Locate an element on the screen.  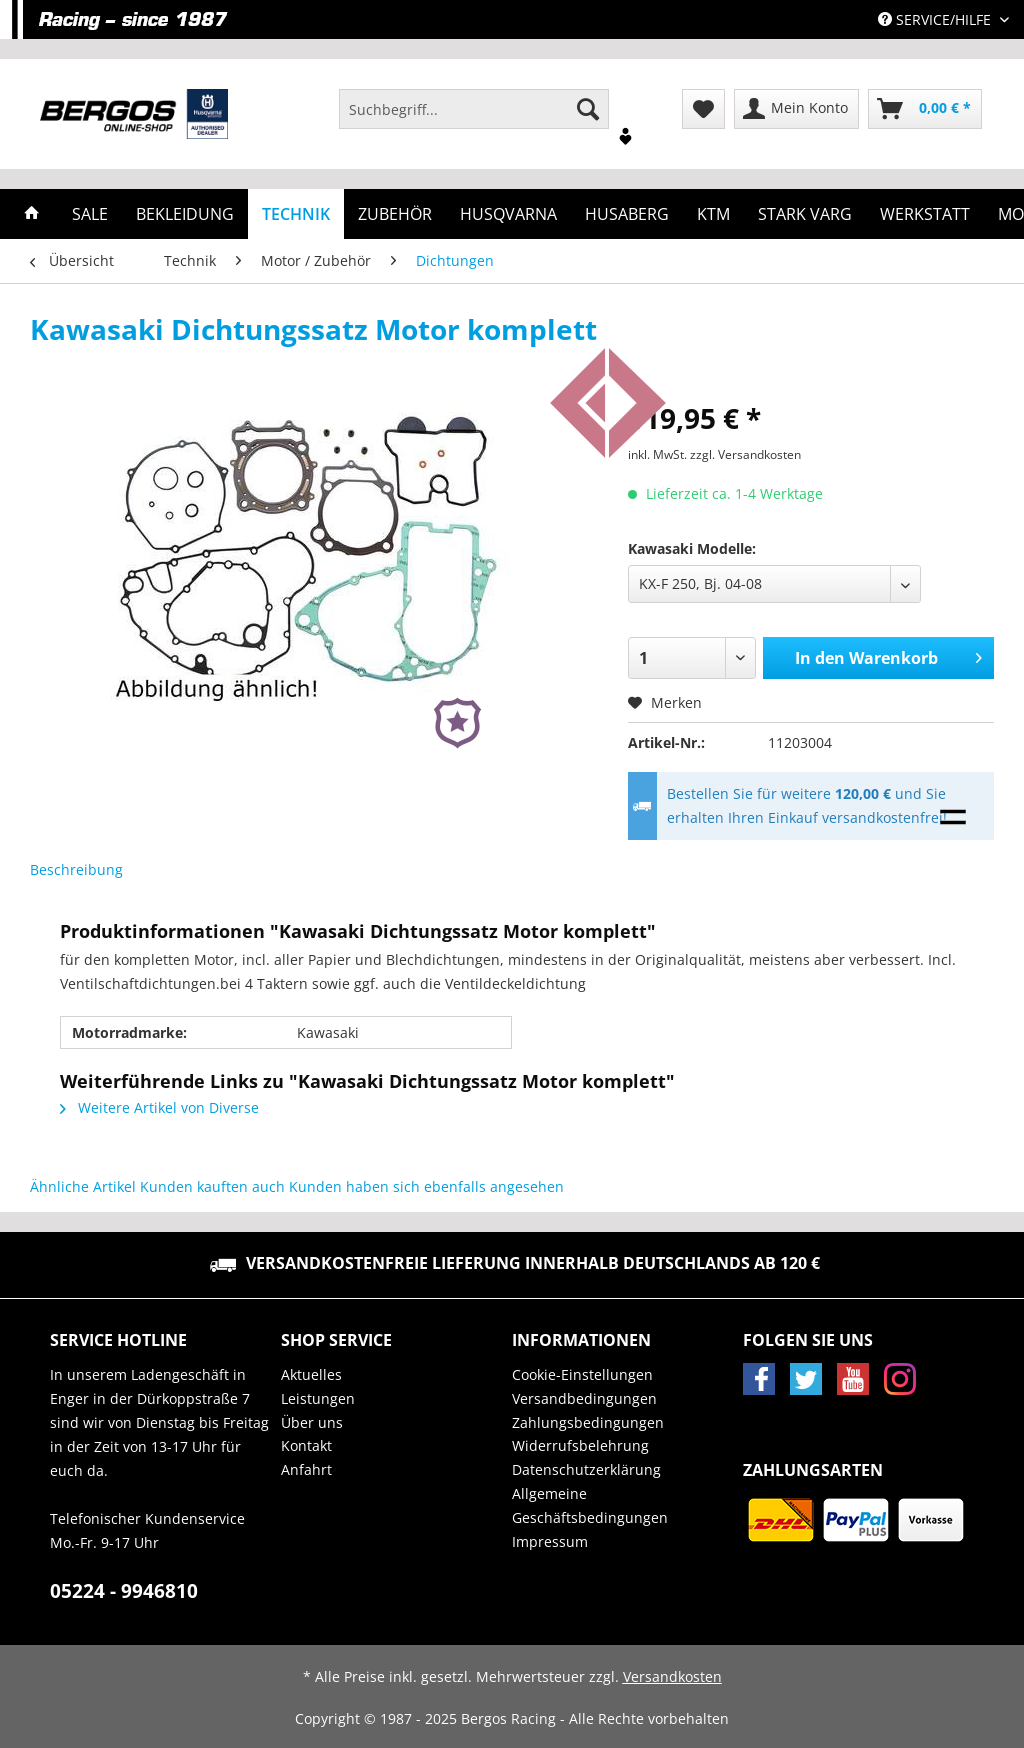
indicates law enforcement or official authority is located at coordinates (457, 722).